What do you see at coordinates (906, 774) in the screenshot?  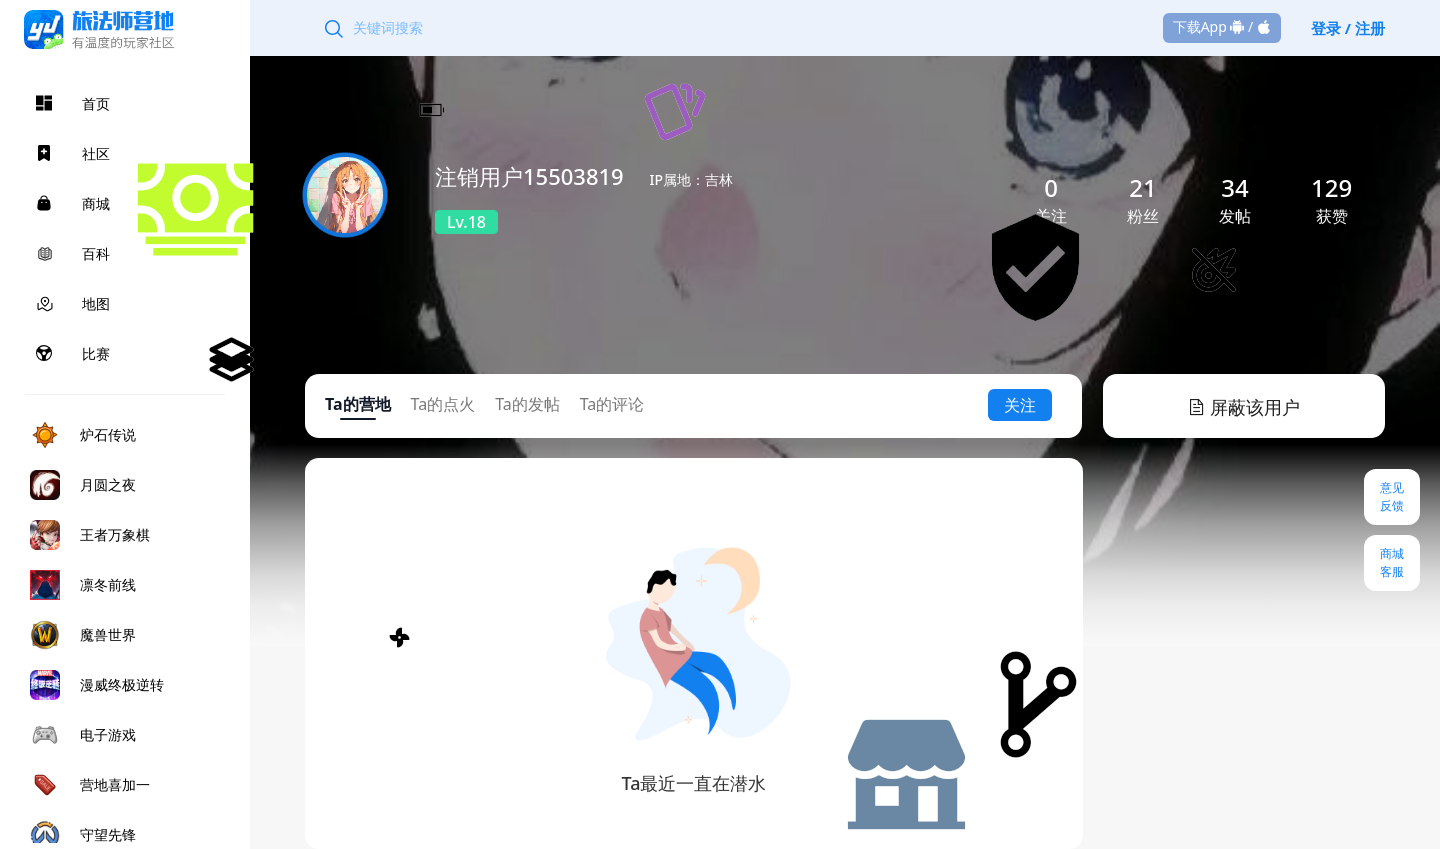 I see `browse or access the marketplace` at bounding box center [906, 774].